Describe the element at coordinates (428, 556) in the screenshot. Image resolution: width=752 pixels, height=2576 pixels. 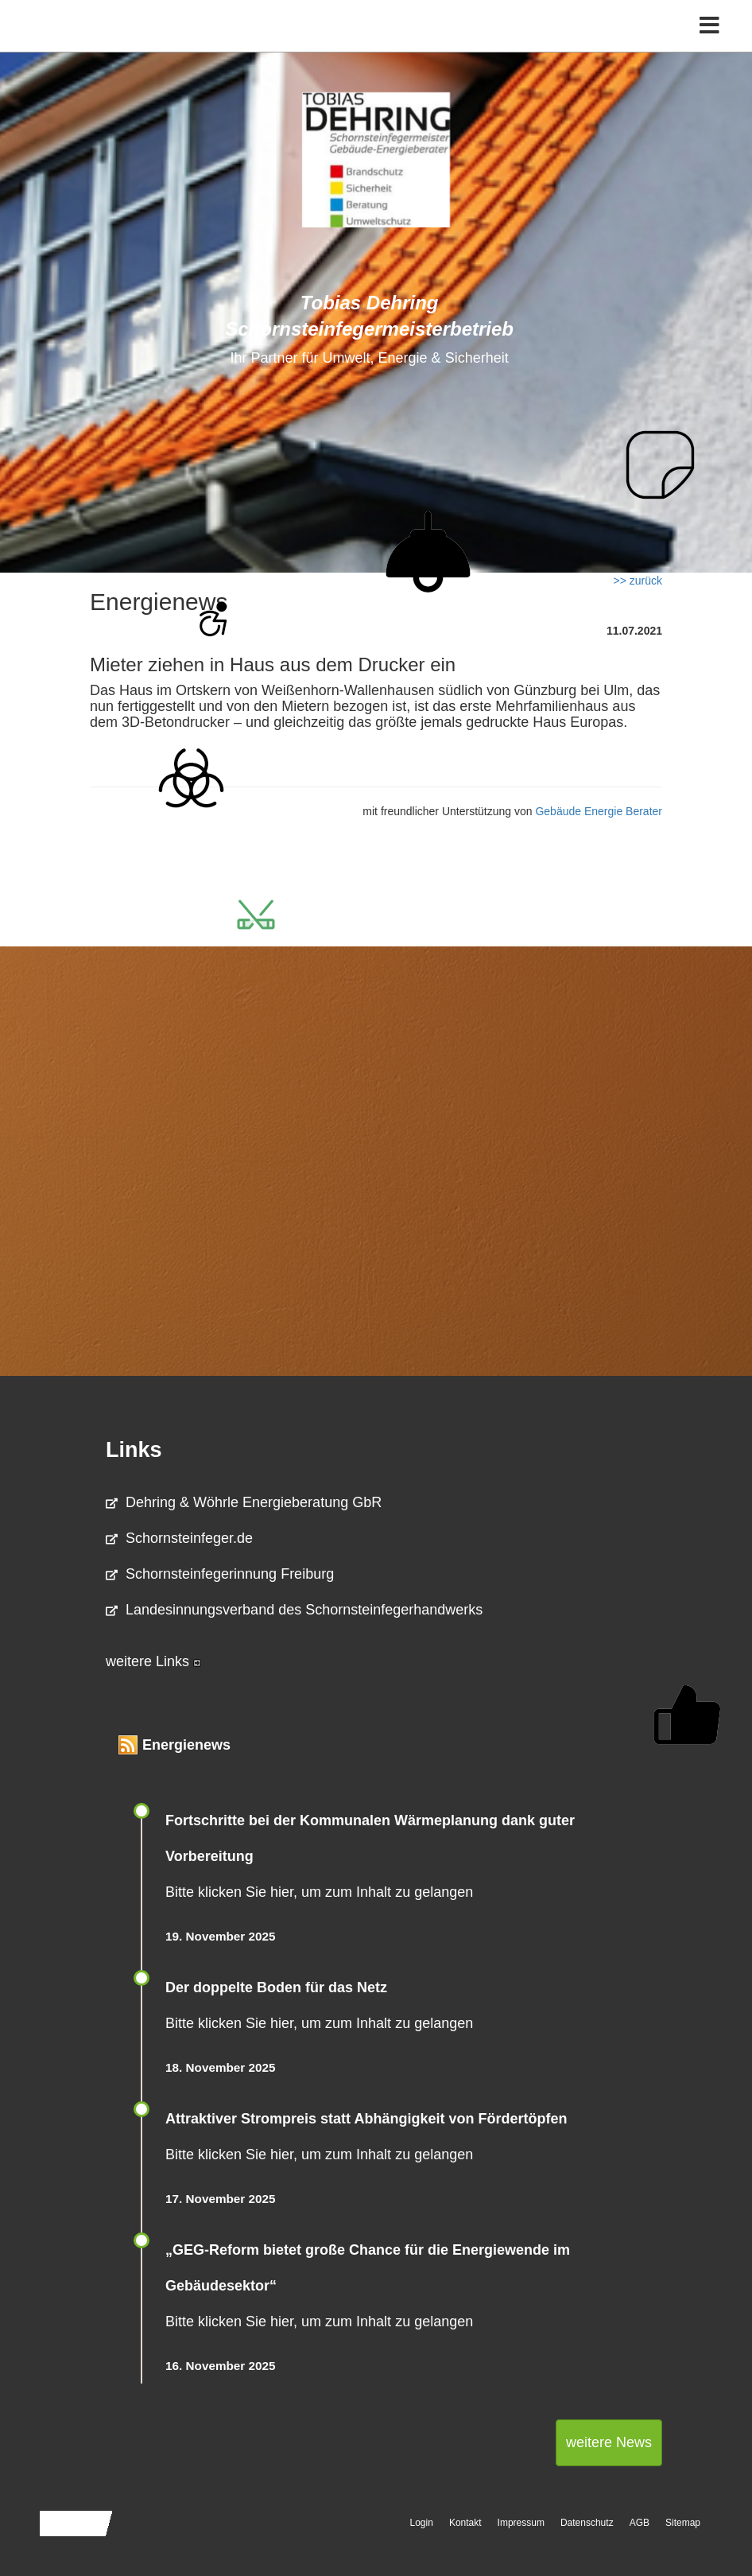
I see `toggle pendant lamp on or off` at that location.